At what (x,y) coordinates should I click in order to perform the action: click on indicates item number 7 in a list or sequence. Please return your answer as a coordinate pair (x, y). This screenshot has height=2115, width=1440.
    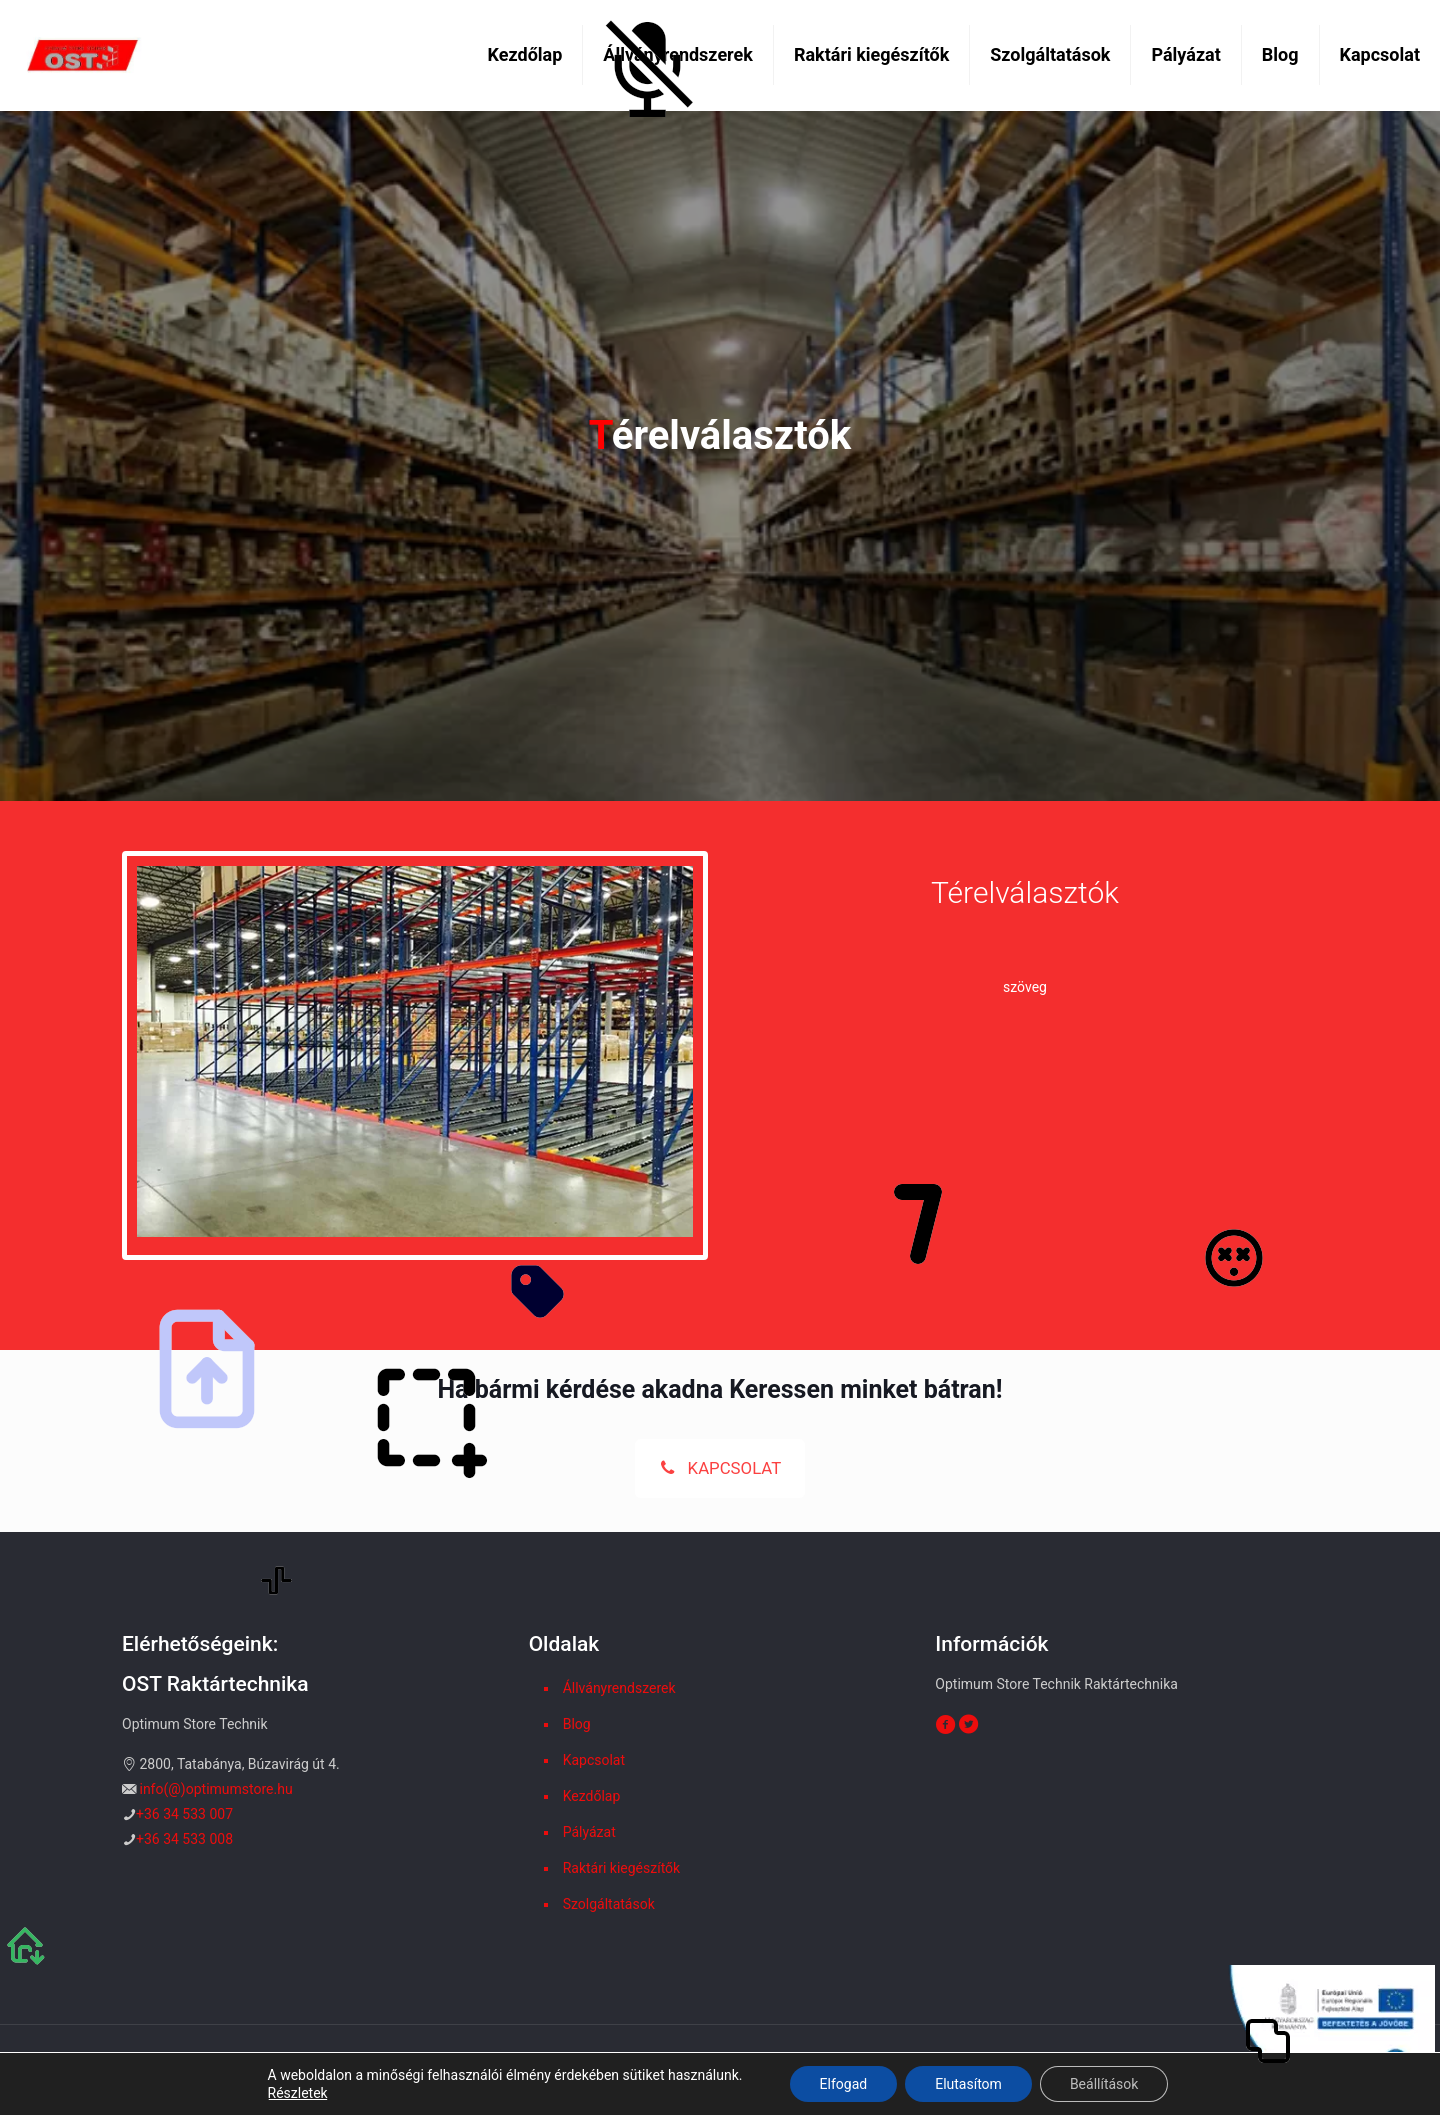
    Looking at the image, I should click on (918, 1224).